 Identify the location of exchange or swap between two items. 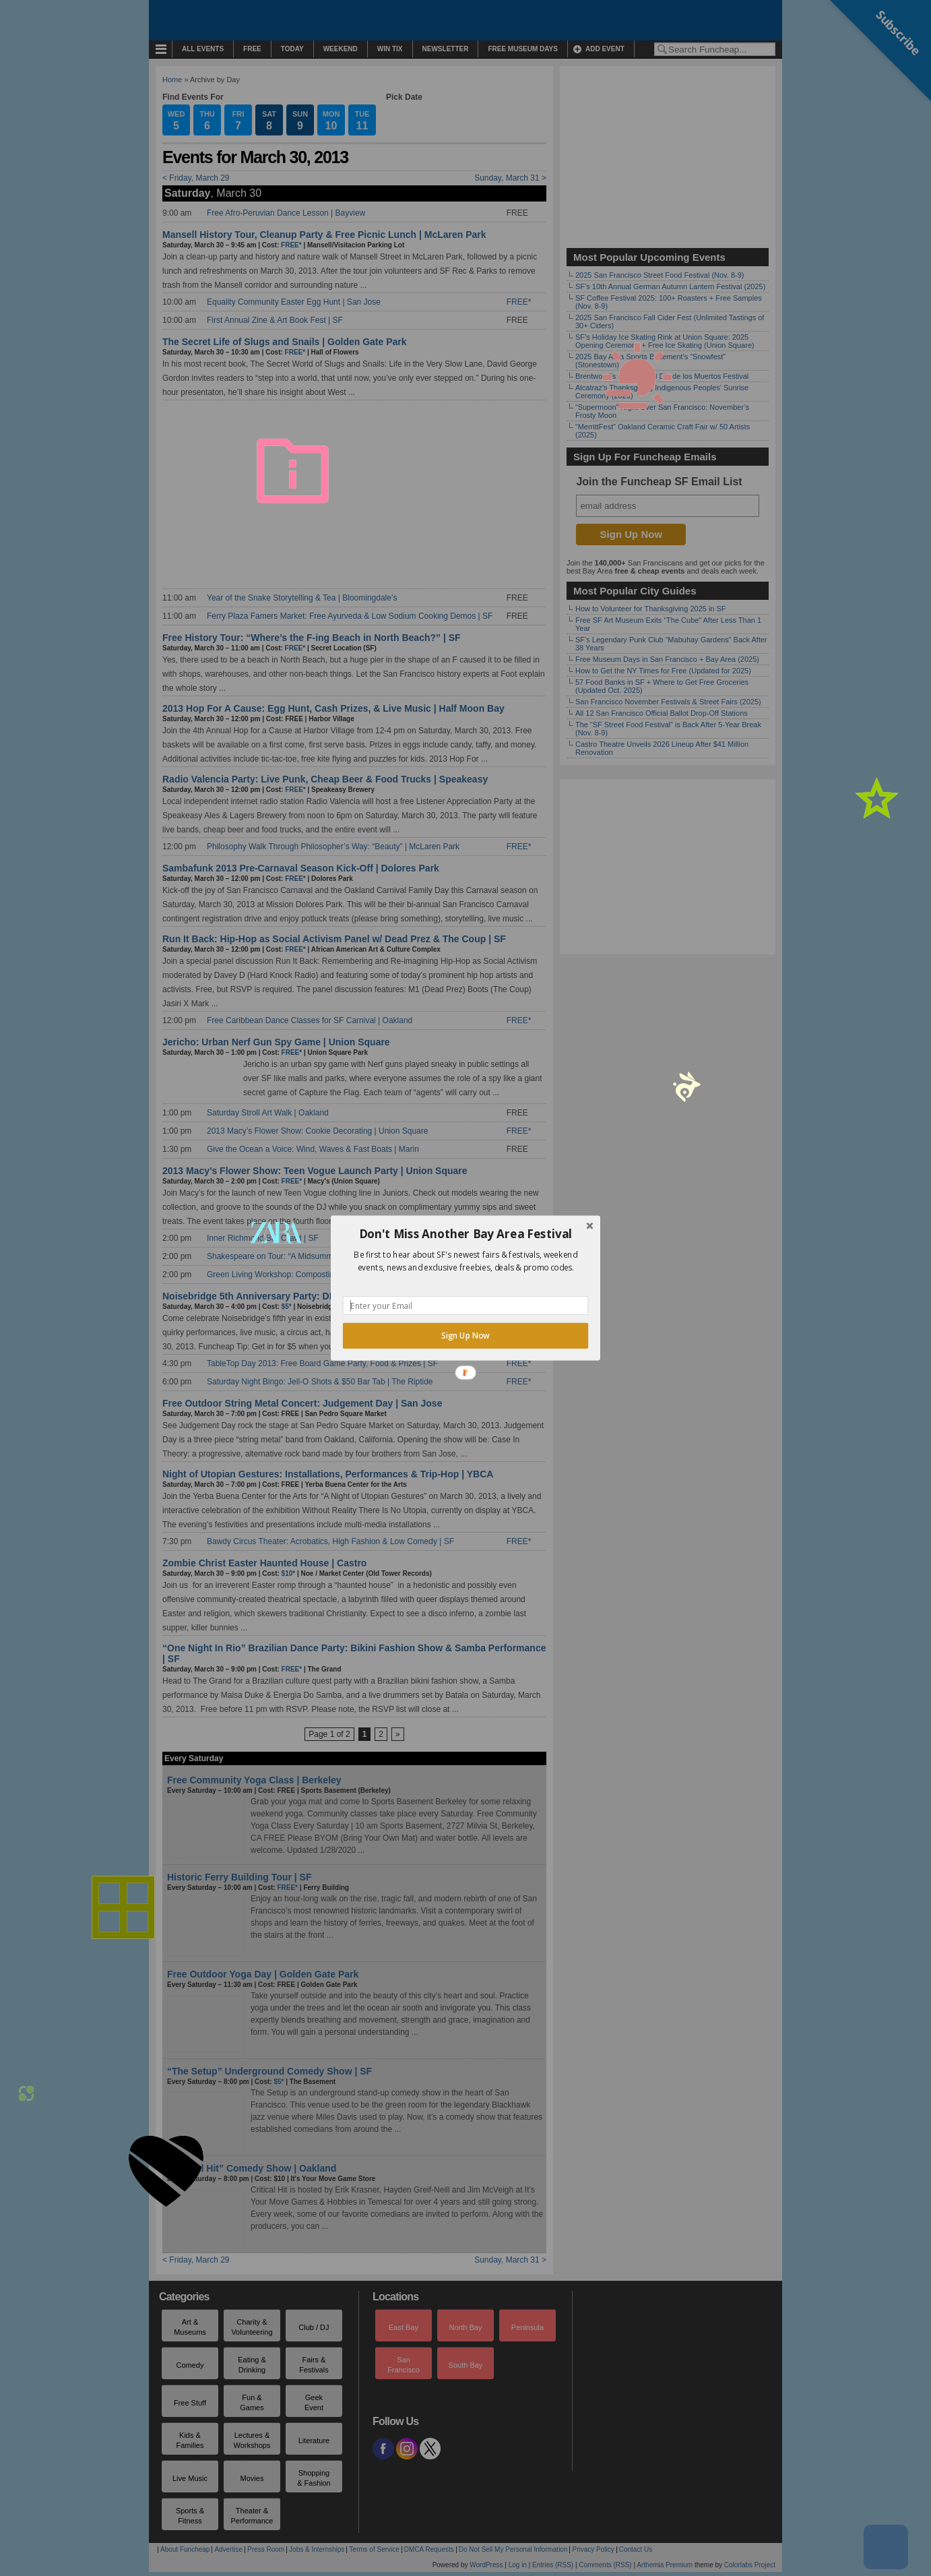
(26, 2093).